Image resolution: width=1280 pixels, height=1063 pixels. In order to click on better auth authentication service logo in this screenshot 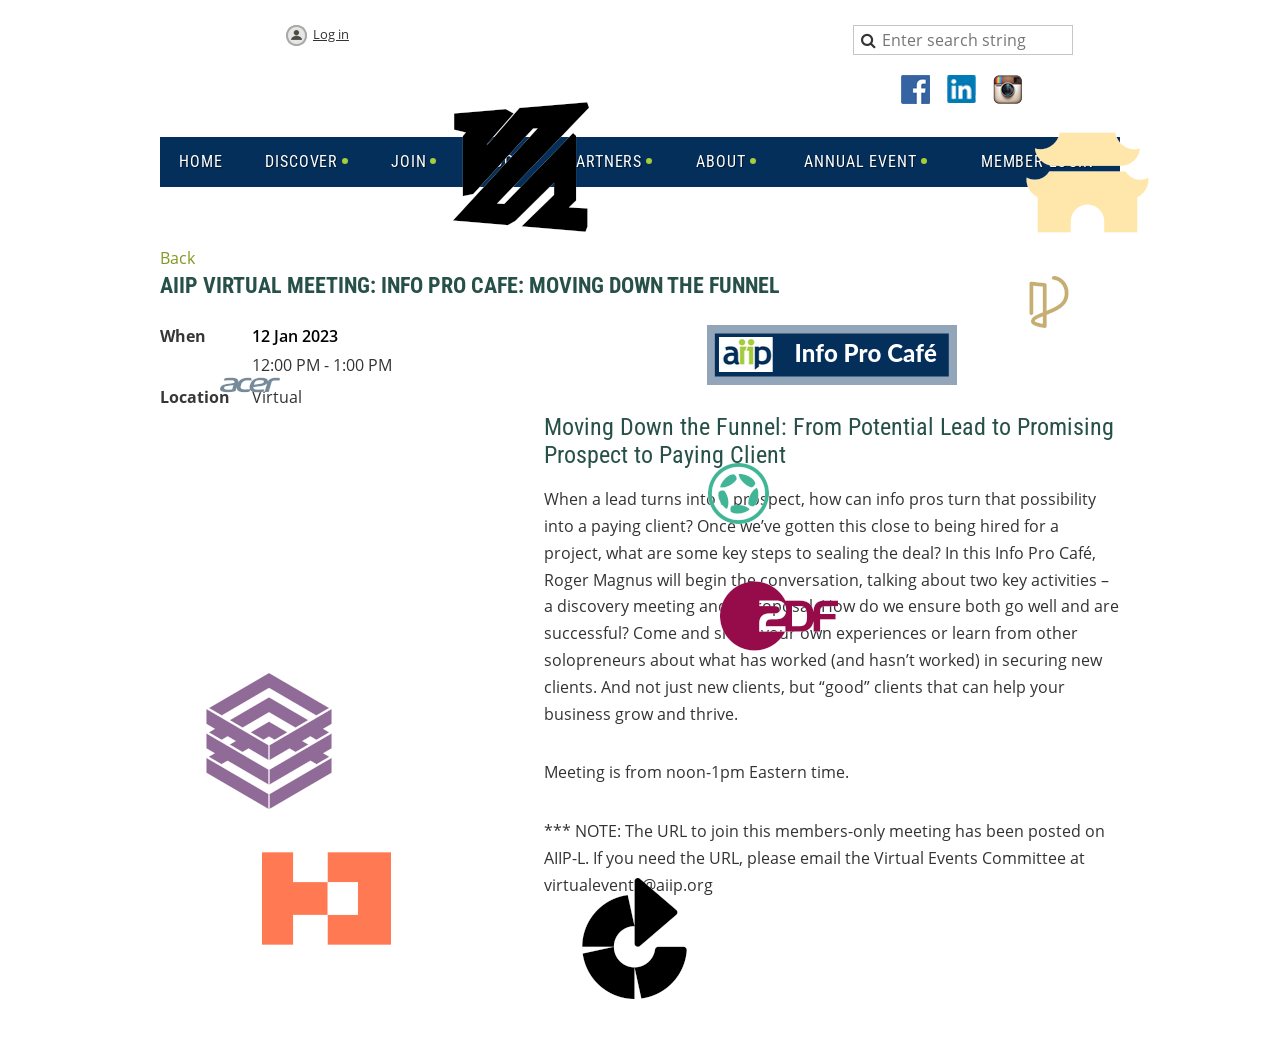, I will do `click(326, 898)`.